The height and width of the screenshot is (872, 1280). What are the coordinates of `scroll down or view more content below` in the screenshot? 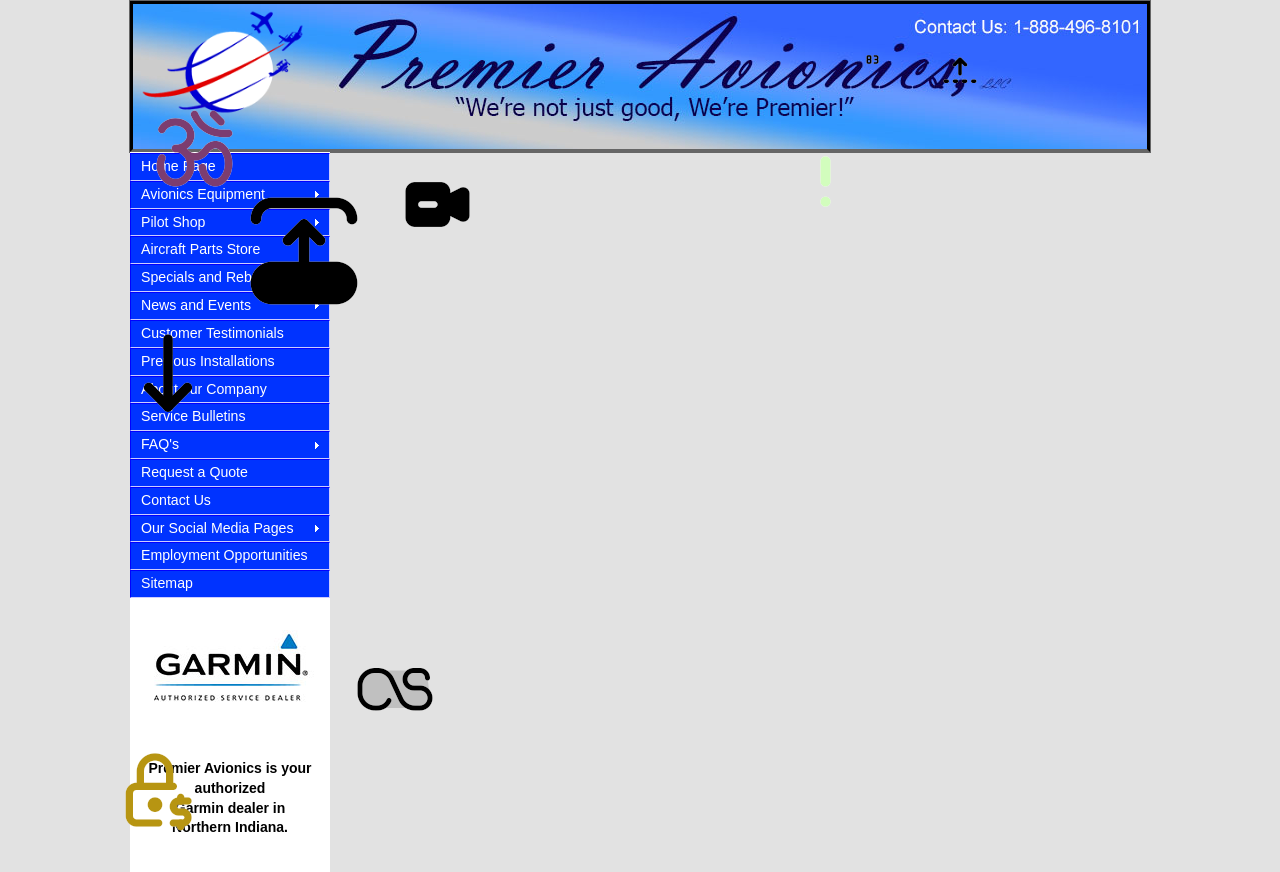 It's located at (168, 373).